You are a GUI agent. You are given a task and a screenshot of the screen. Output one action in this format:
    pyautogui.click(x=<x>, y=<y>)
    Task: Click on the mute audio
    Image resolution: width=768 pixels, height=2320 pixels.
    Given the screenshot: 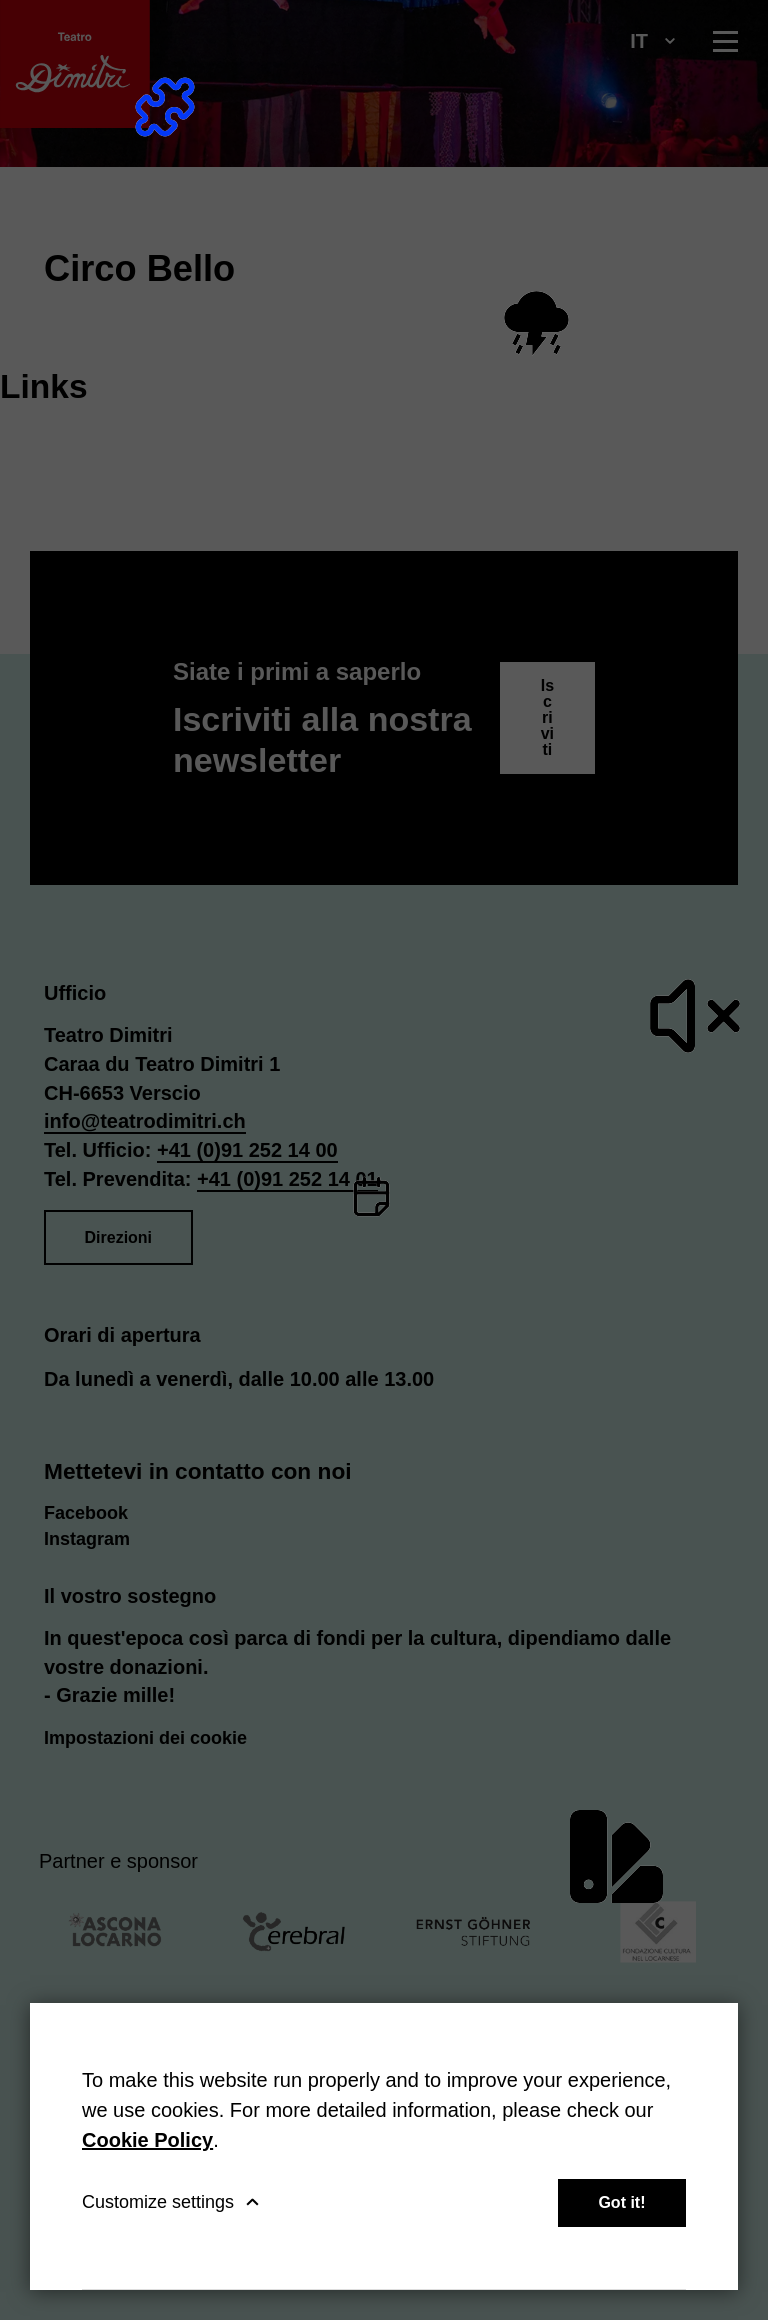 What is the action you would take?
    pyautogui.click(x=695, y=1016)
    